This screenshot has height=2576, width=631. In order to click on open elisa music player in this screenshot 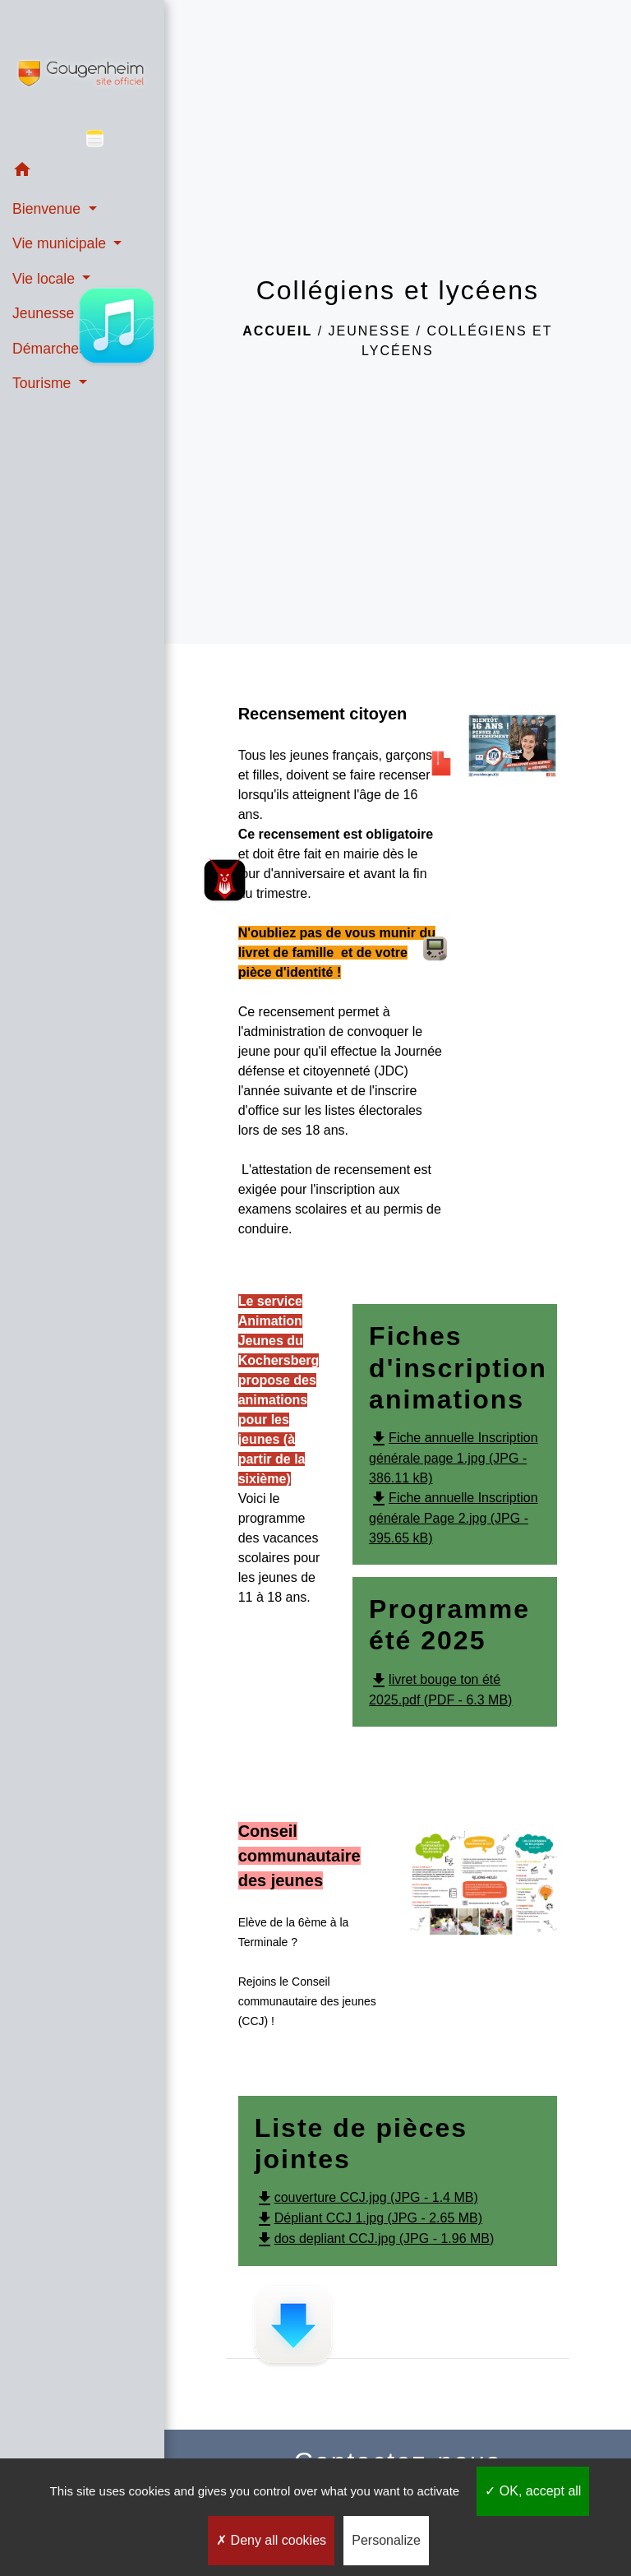, I will do `click(117, 326)`.